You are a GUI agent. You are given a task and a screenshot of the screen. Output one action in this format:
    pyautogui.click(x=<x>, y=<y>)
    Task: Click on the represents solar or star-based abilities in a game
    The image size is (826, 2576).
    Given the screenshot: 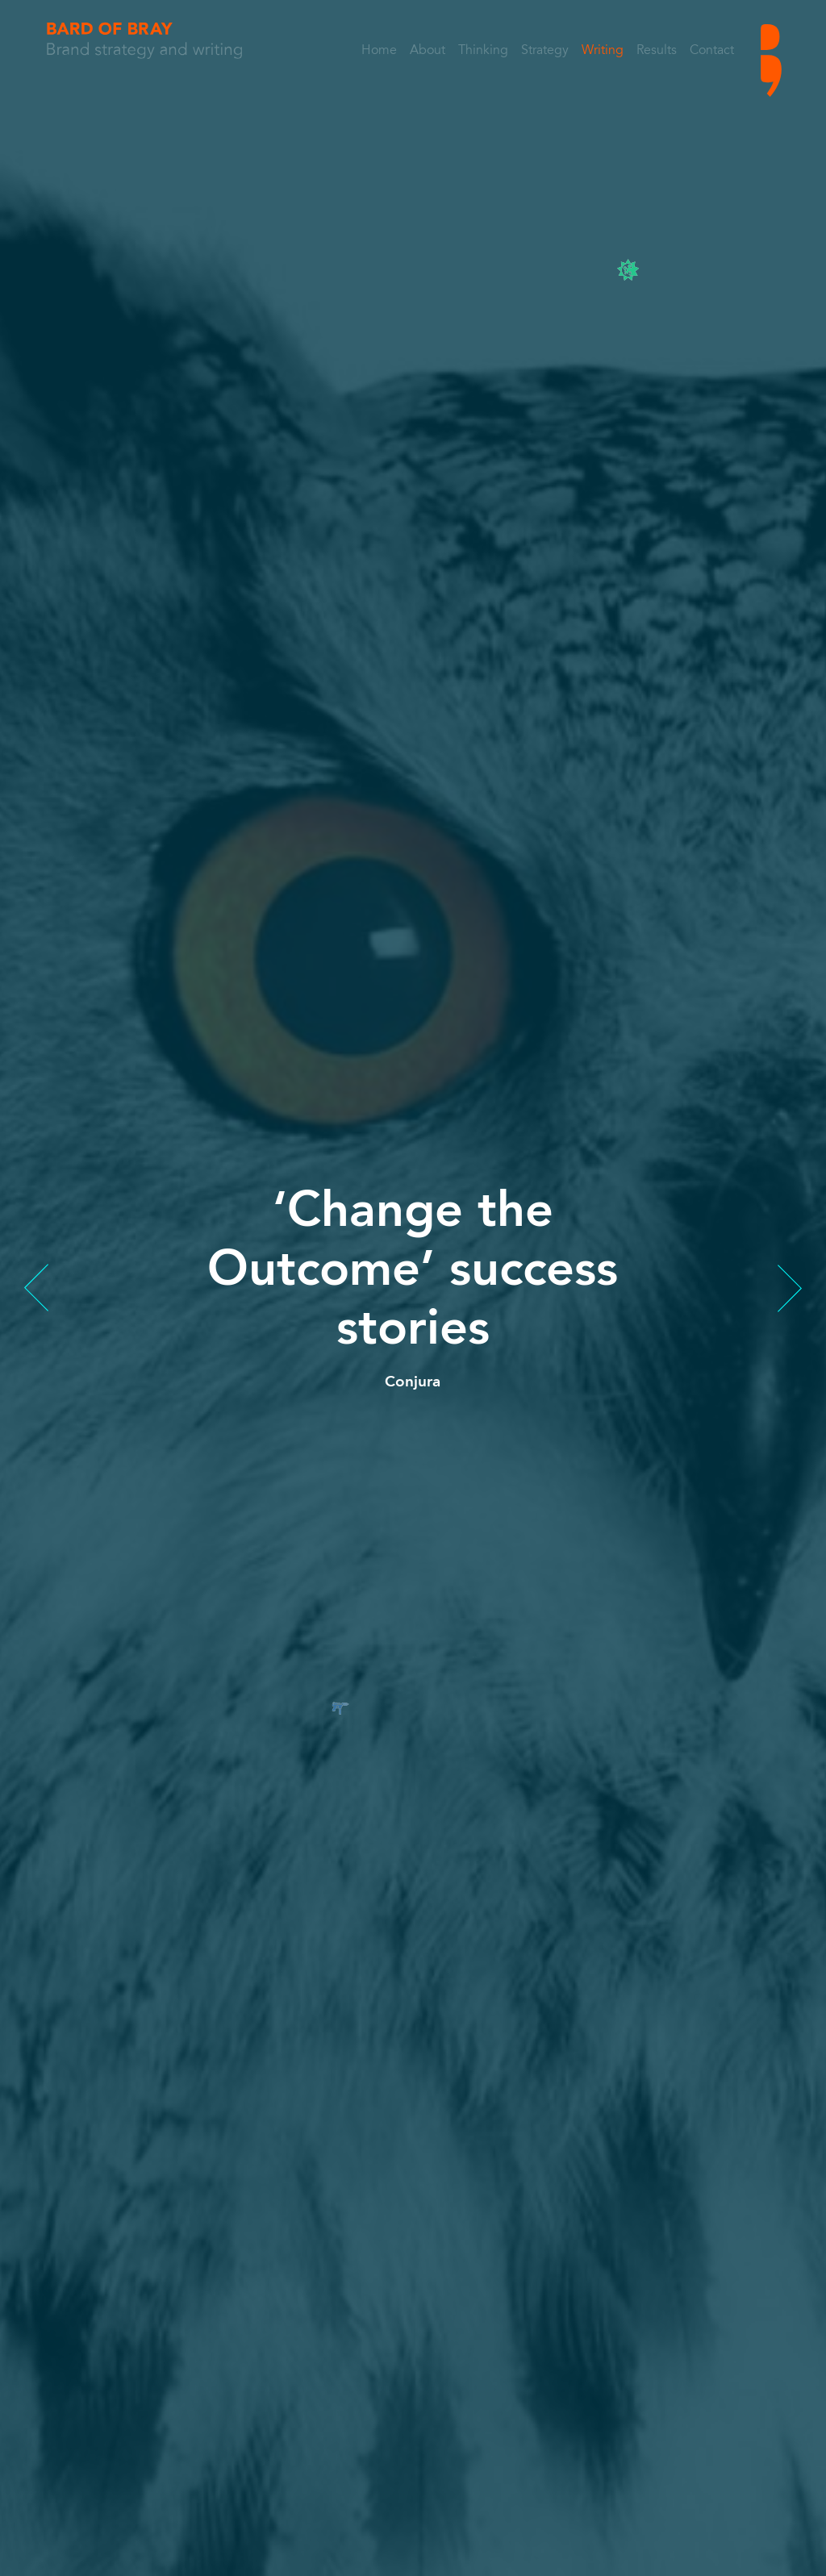 What is the action you would take?
    pyautogui.click(x=628, y=269)
    